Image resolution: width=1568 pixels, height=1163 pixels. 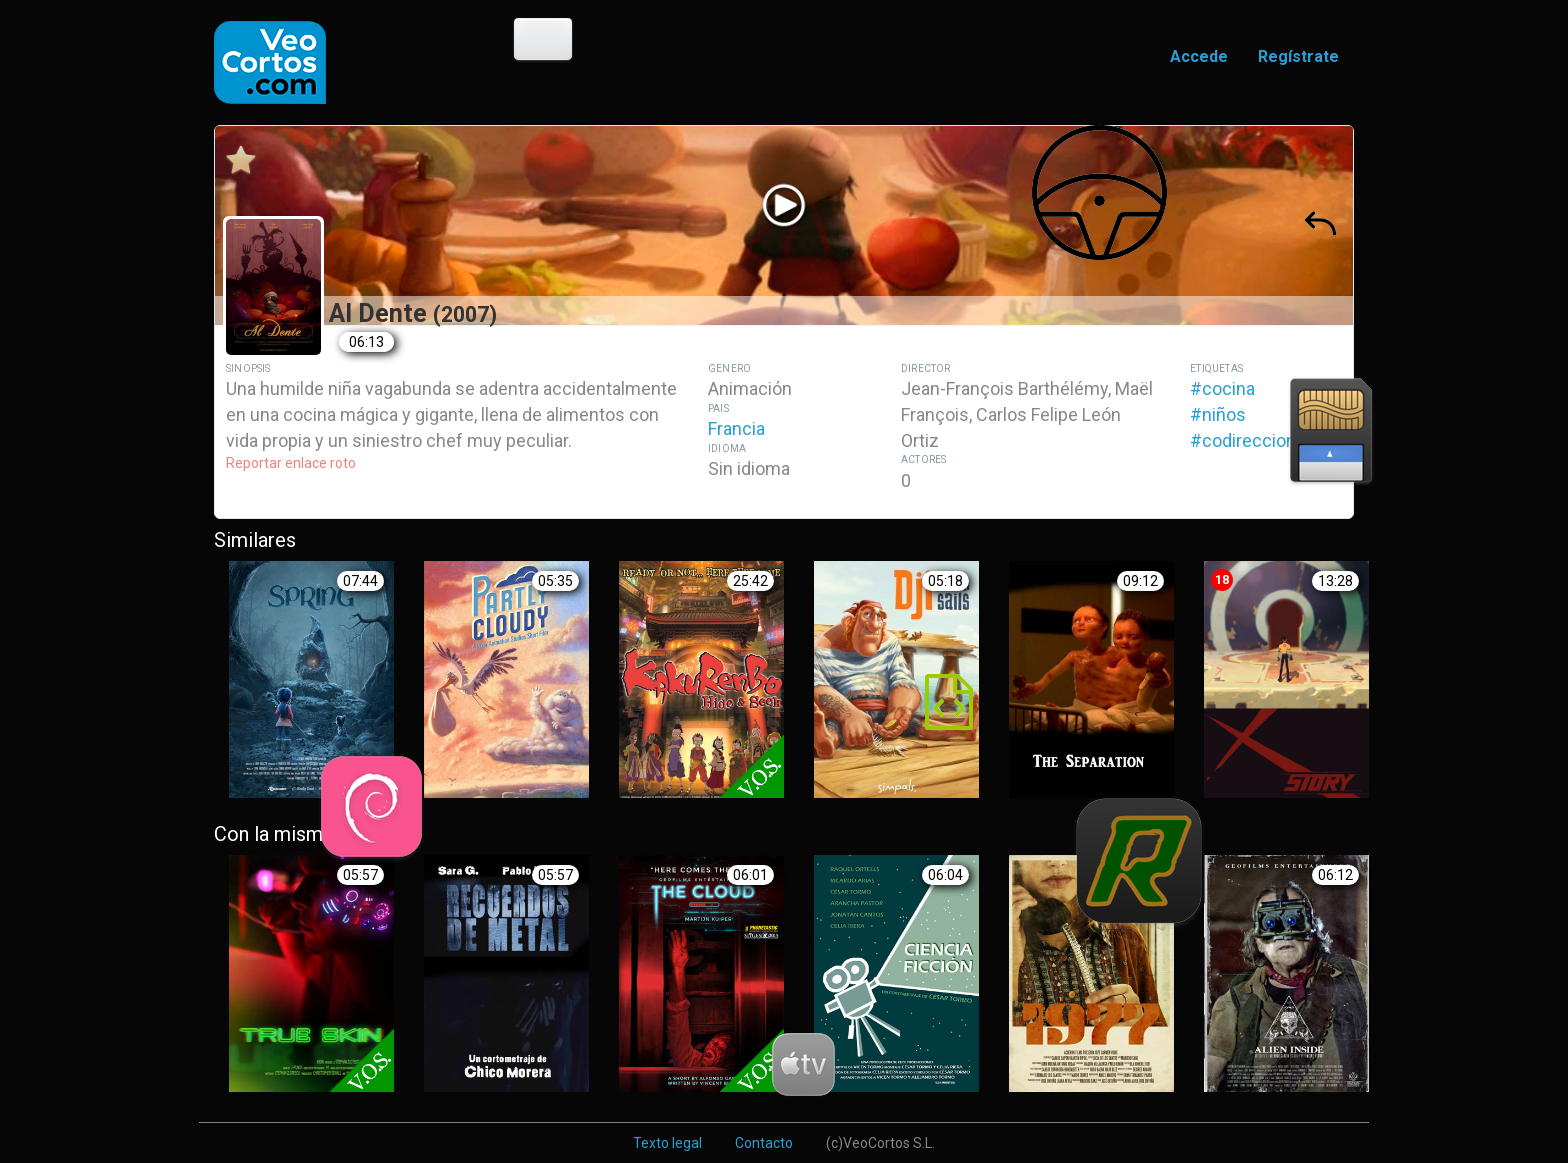 I want to click on magic trackpad connected via bluetooth, so click(x=543, y=39).